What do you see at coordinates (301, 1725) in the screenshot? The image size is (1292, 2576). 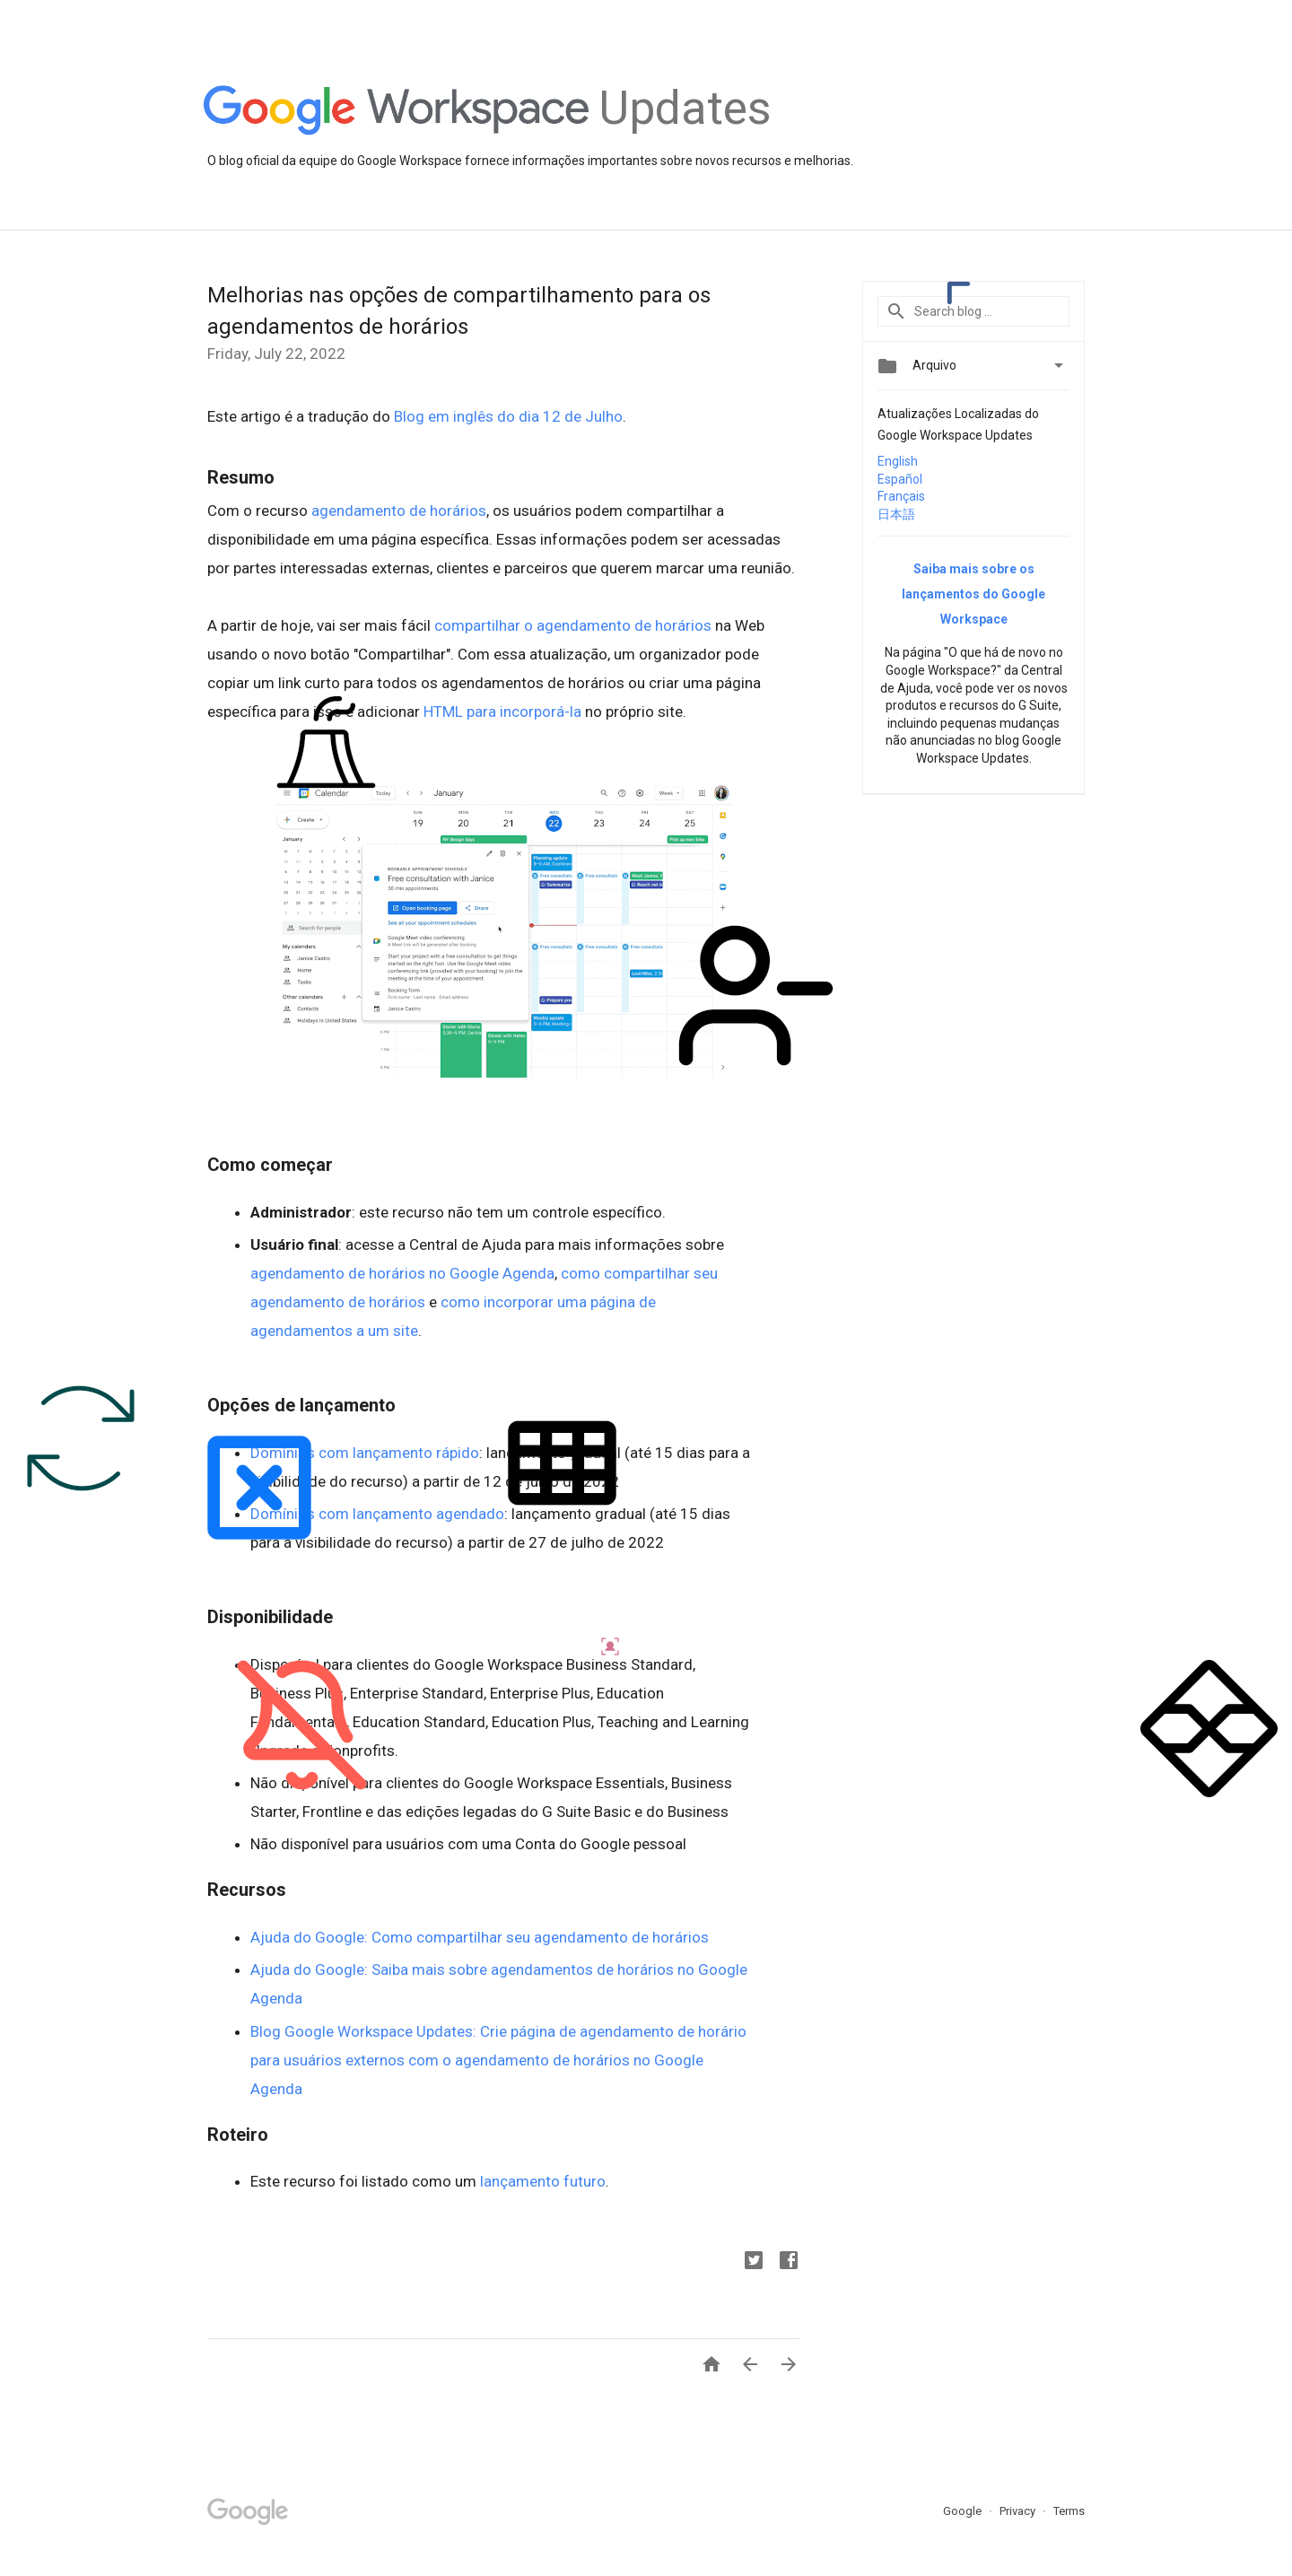 I see `mute notifications` at bounding box center [301, 1725].